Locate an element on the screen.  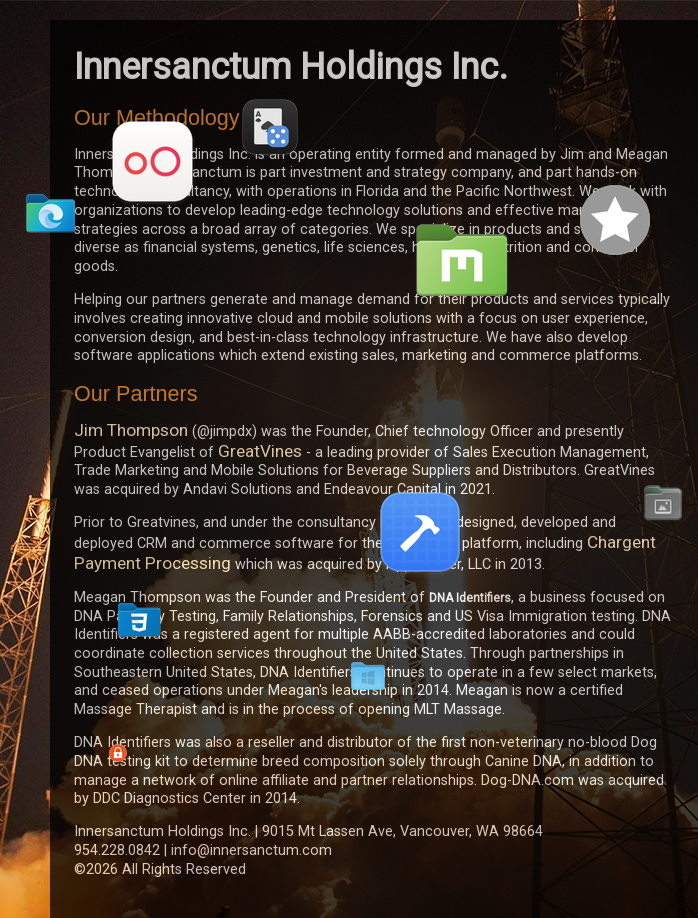
open wine file manager for windows applications is located at coordinates (368, 676).